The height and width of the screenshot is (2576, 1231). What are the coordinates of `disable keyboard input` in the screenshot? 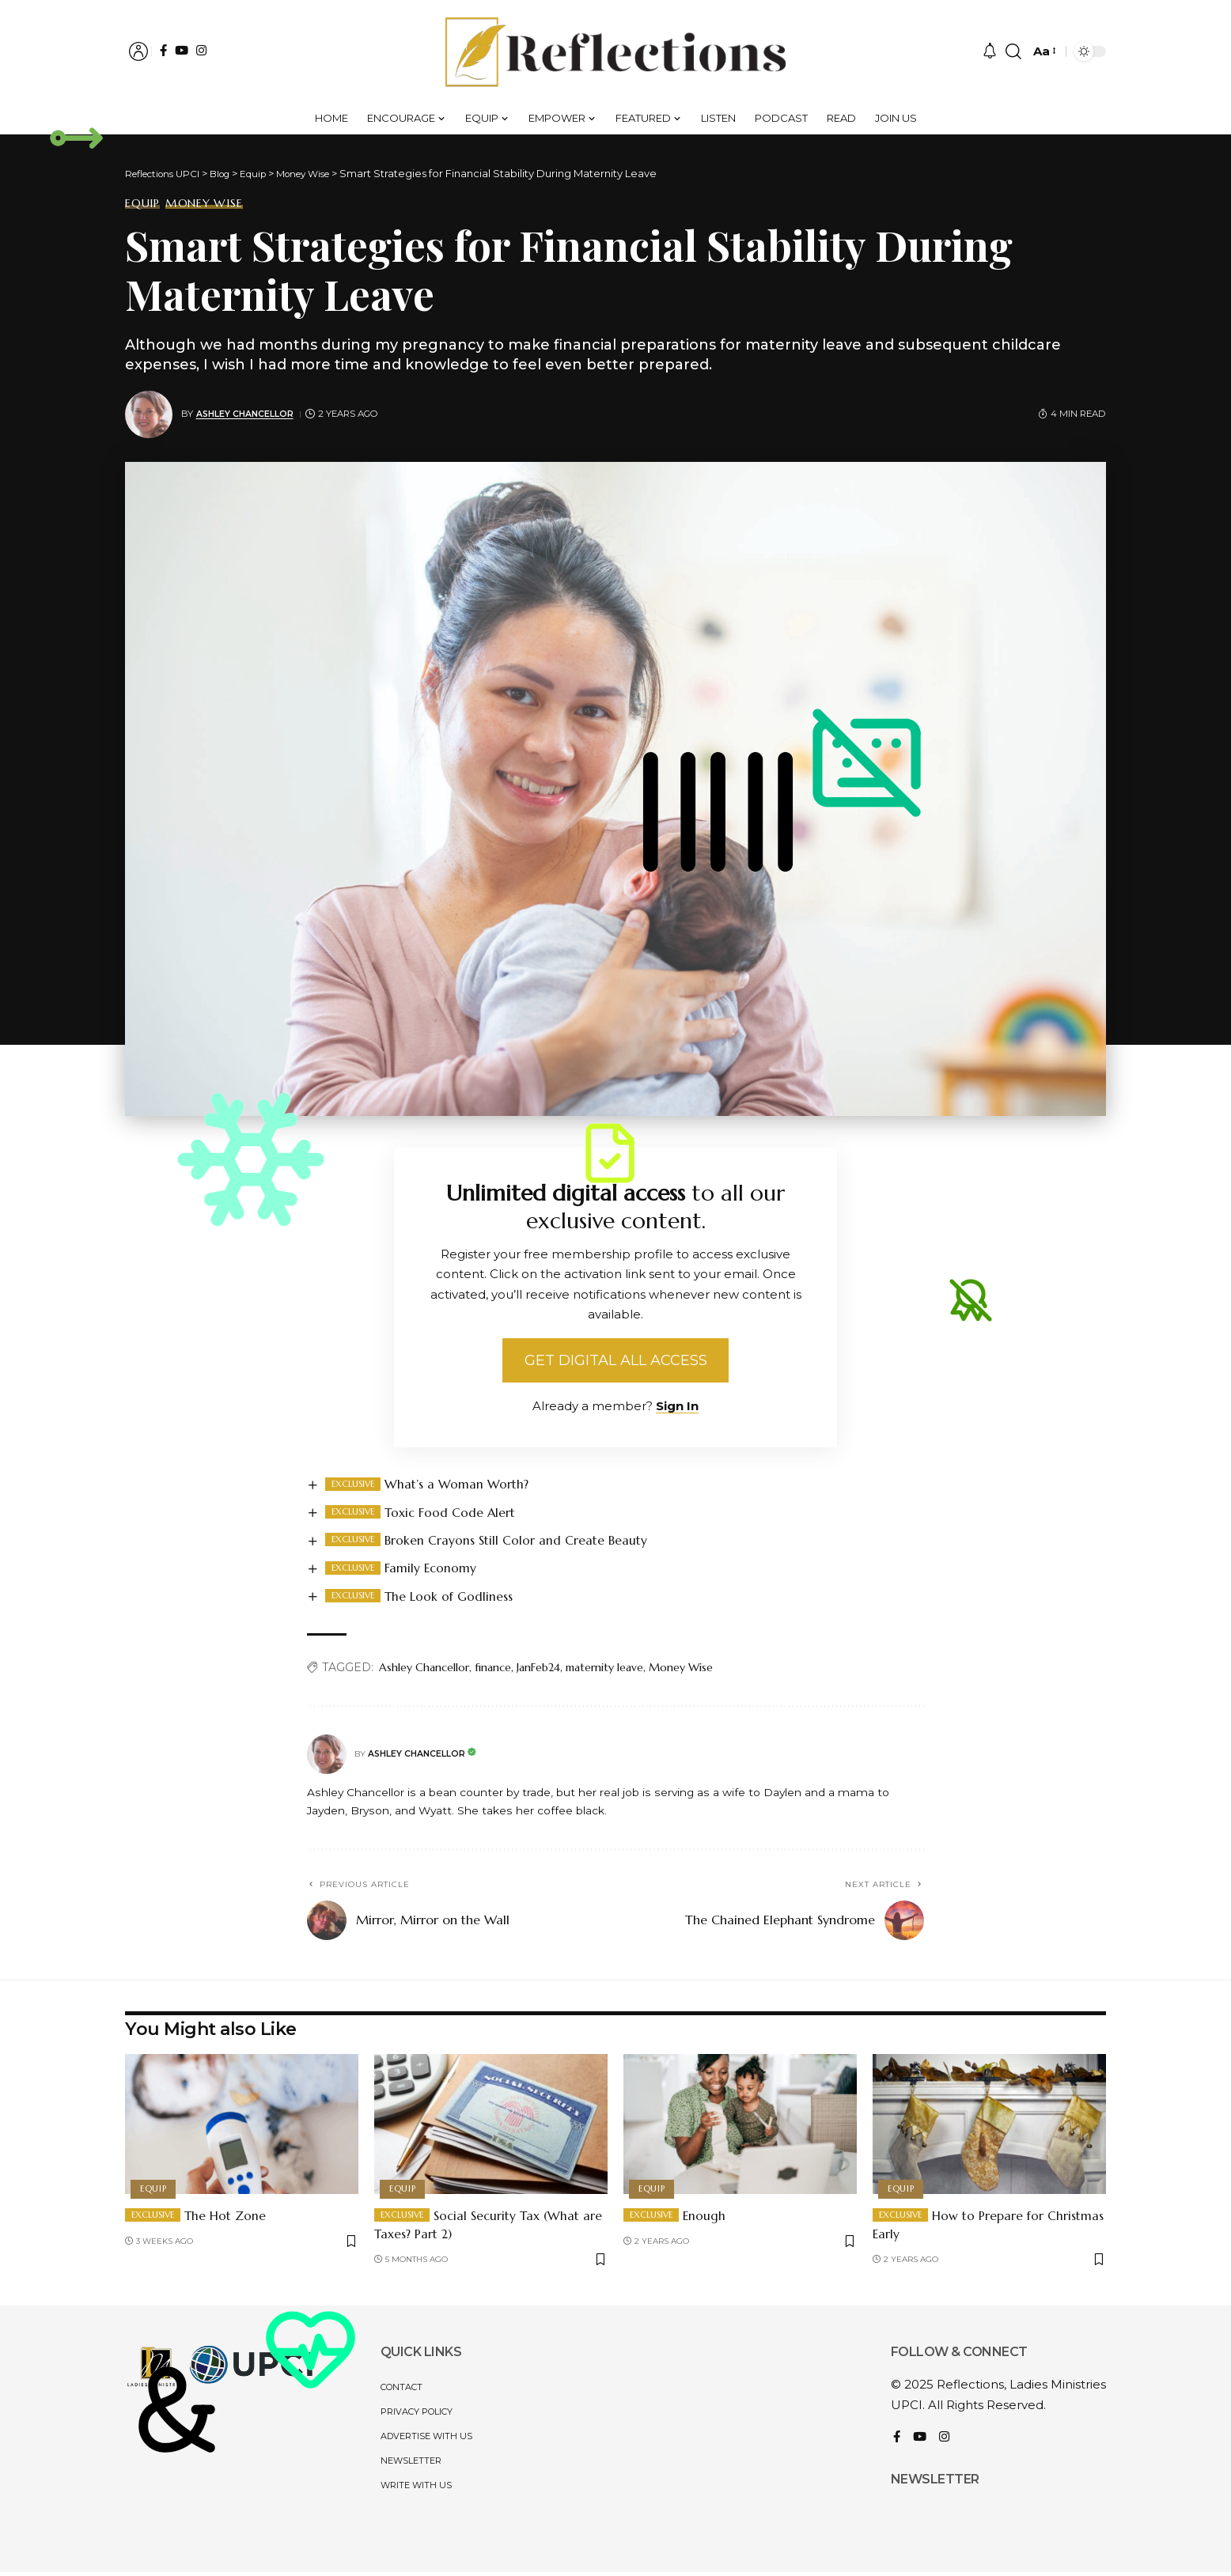 It's located at (866, 762).